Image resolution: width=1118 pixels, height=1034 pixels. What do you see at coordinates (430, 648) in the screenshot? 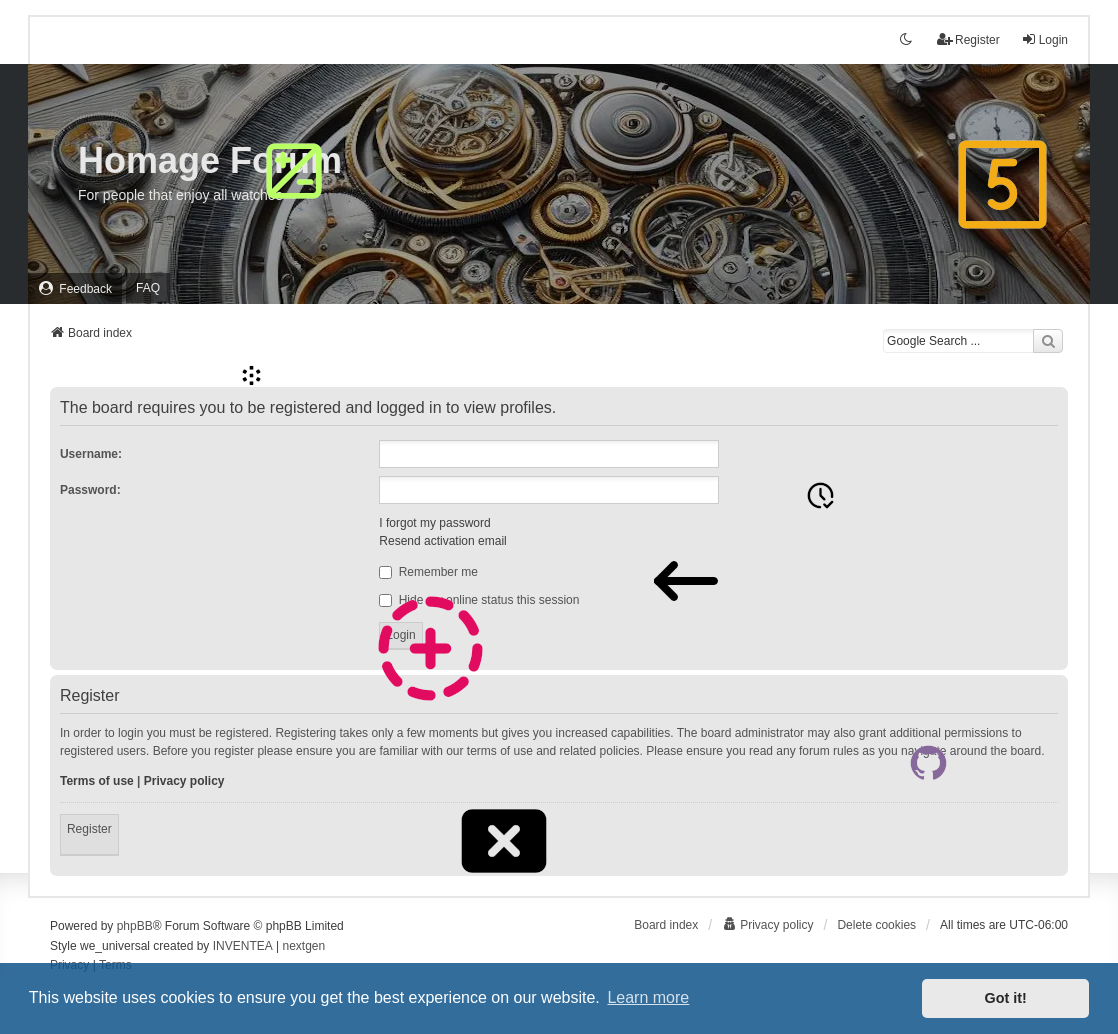
I see `add a new item or element` at bounding box center [430, 648].